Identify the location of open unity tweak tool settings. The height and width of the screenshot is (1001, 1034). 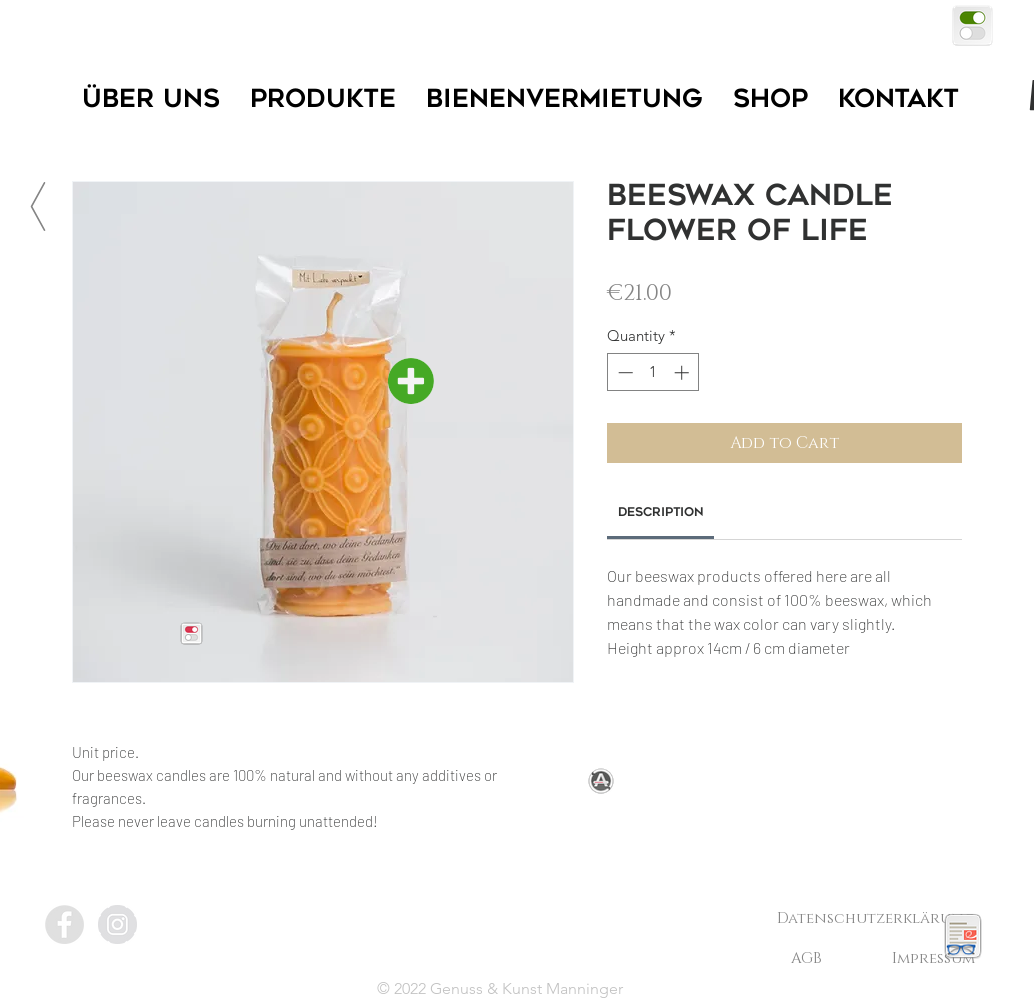
(191, 633).